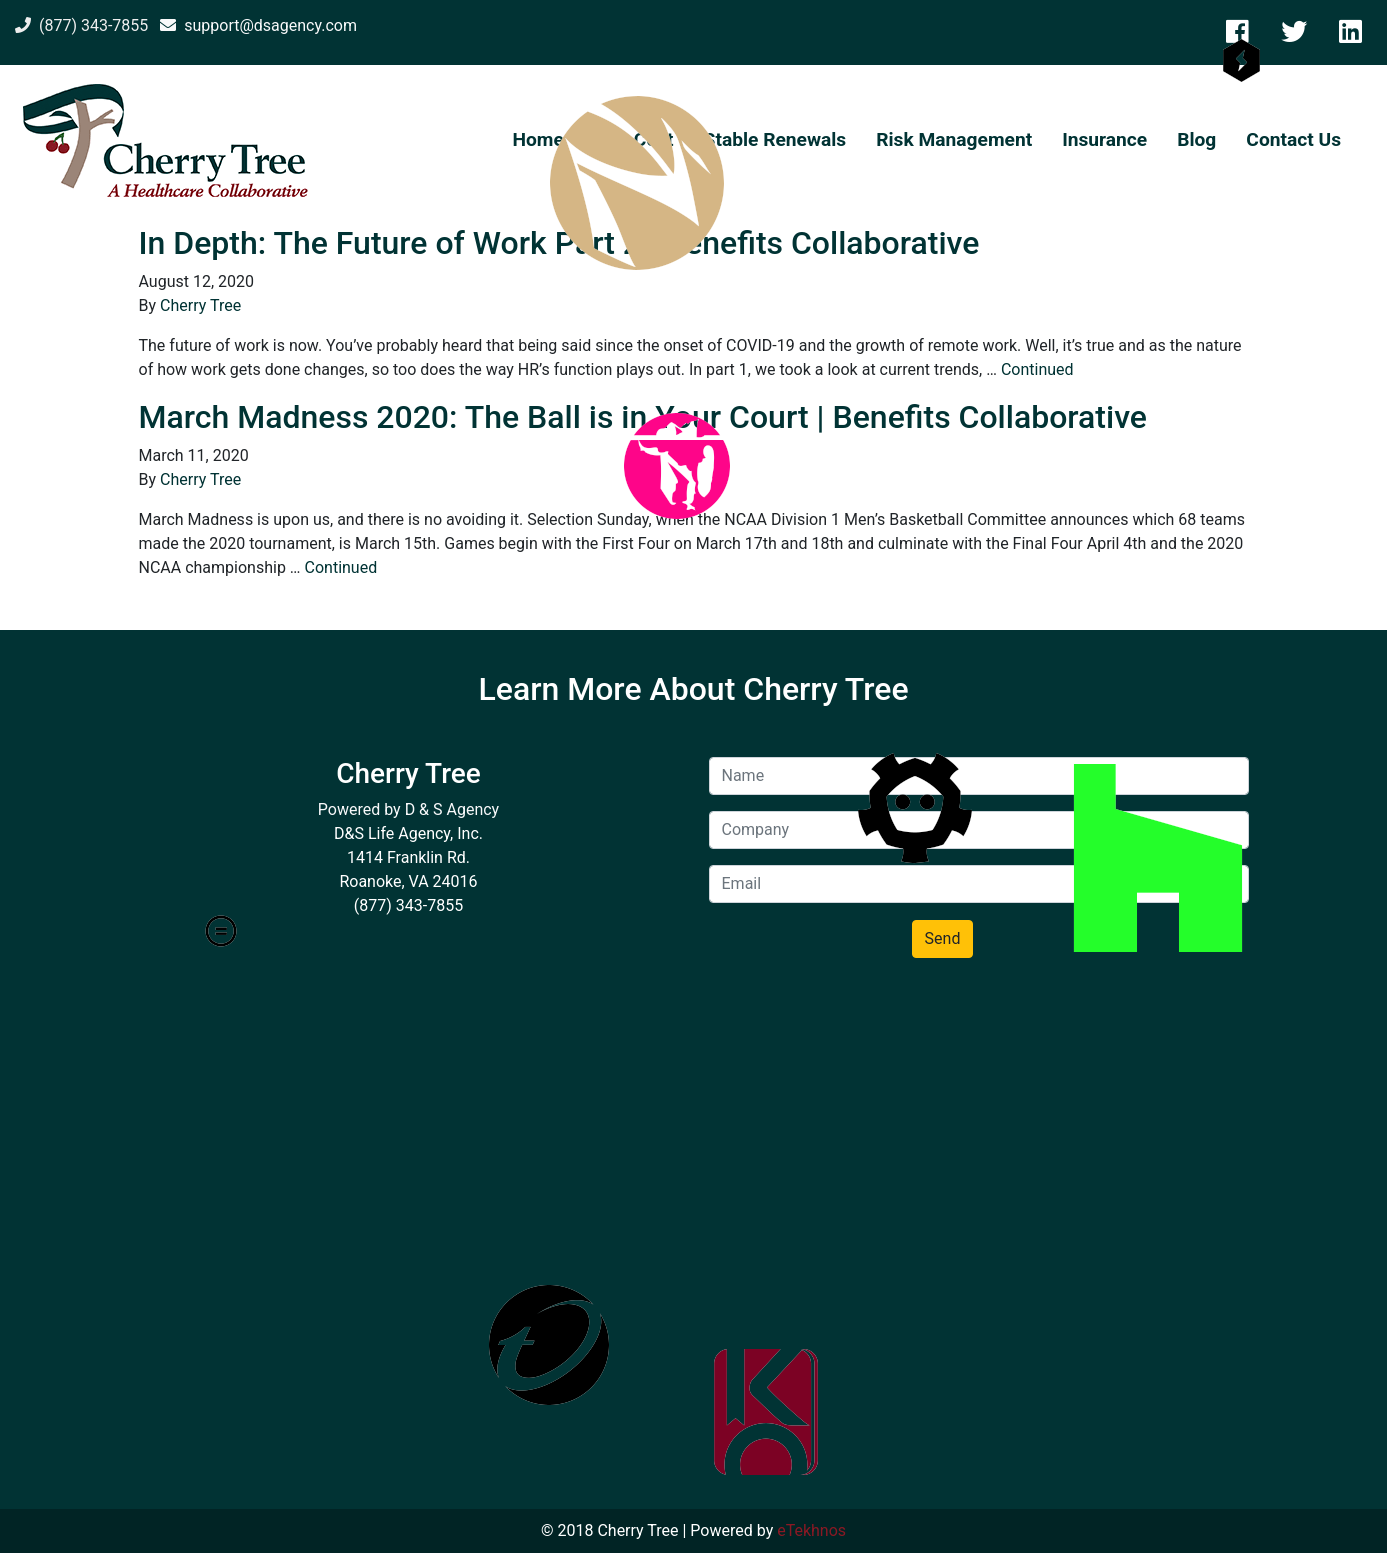  What do you see at coordinates (637, 183) in the screenshot?
I see `spacemacs text editor logo` at bounding box center [637, 183].